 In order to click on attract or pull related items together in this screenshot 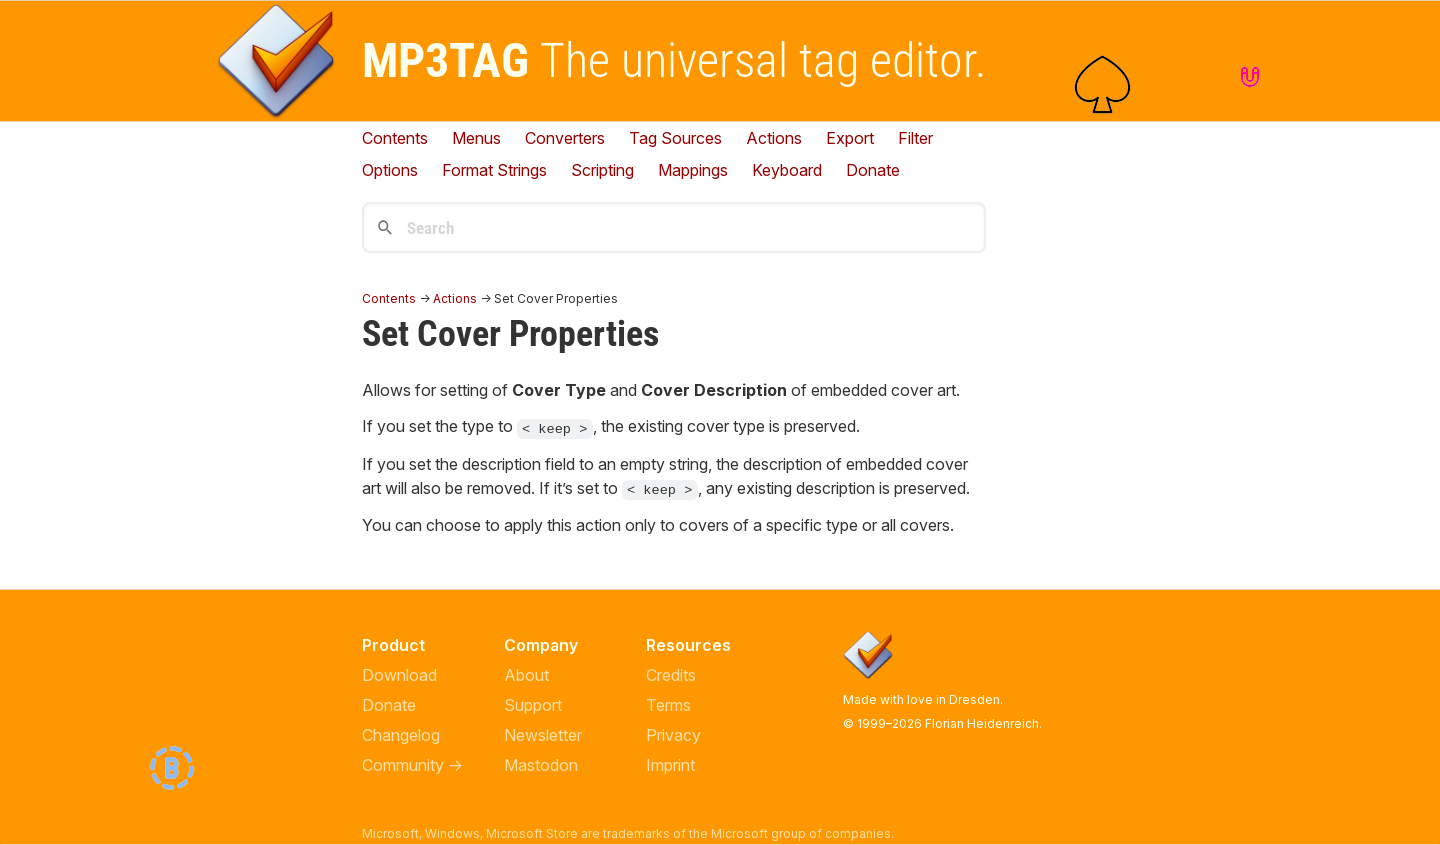, I will do `click(1250, 77)`.